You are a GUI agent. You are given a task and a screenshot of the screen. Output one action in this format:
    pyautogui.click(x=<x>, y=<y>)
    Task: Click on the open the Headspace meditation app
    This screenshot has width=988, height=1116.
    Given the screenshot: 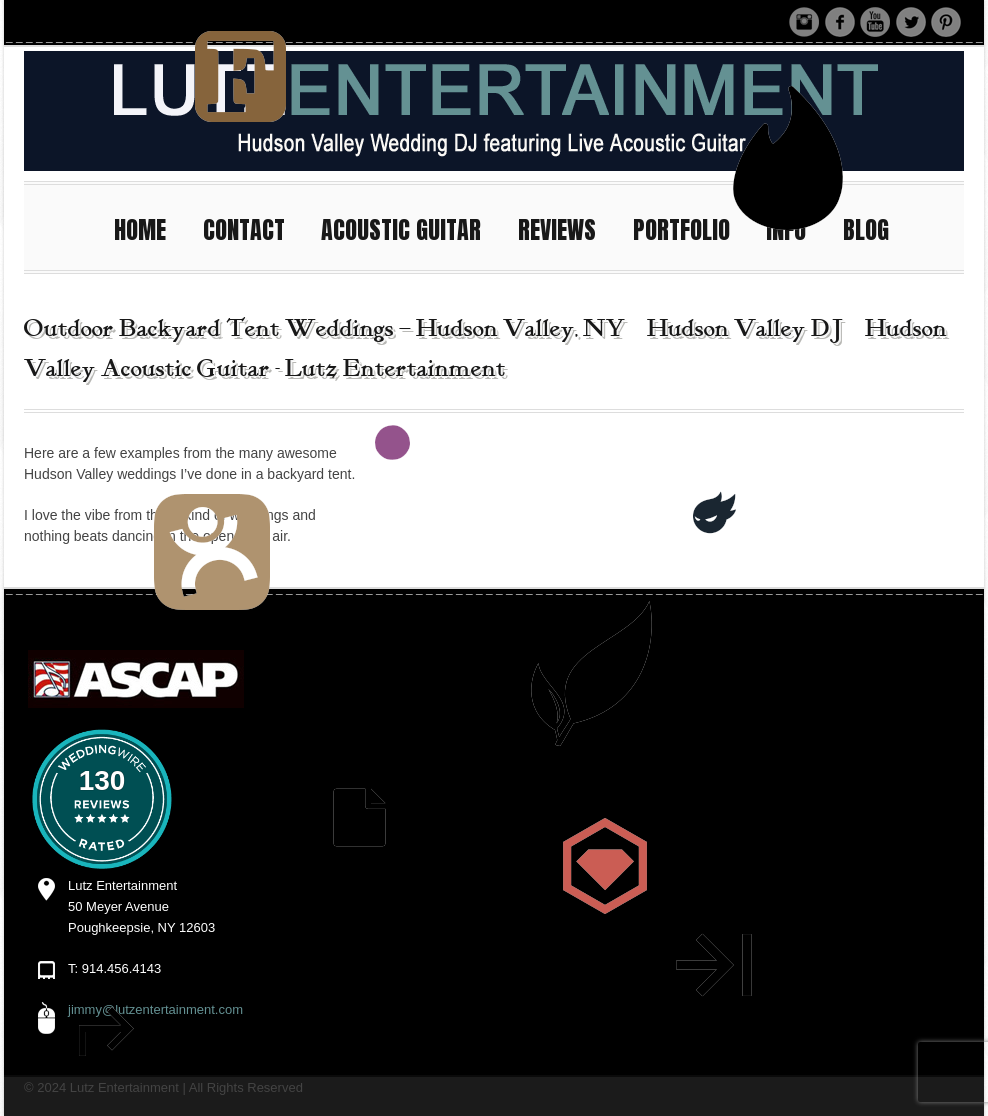 What is the action you would take?
    pyautogui.click(x=392, y=442)
    